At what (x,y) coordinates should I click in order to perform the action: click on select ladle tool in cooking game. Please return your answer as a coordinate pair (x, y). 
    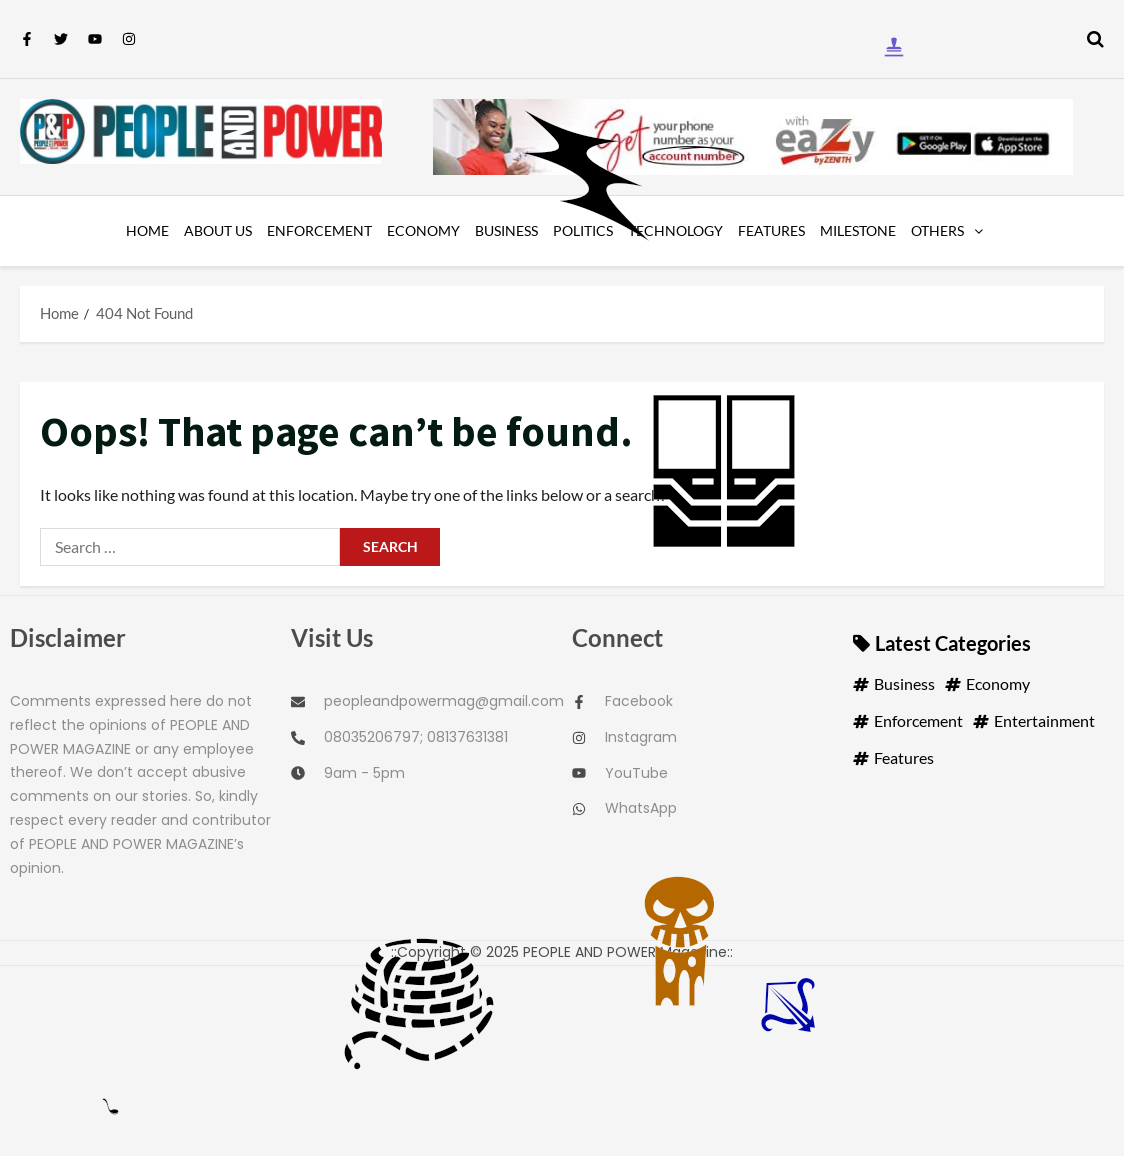
    Looking at the image, I should click on (110, 1106).